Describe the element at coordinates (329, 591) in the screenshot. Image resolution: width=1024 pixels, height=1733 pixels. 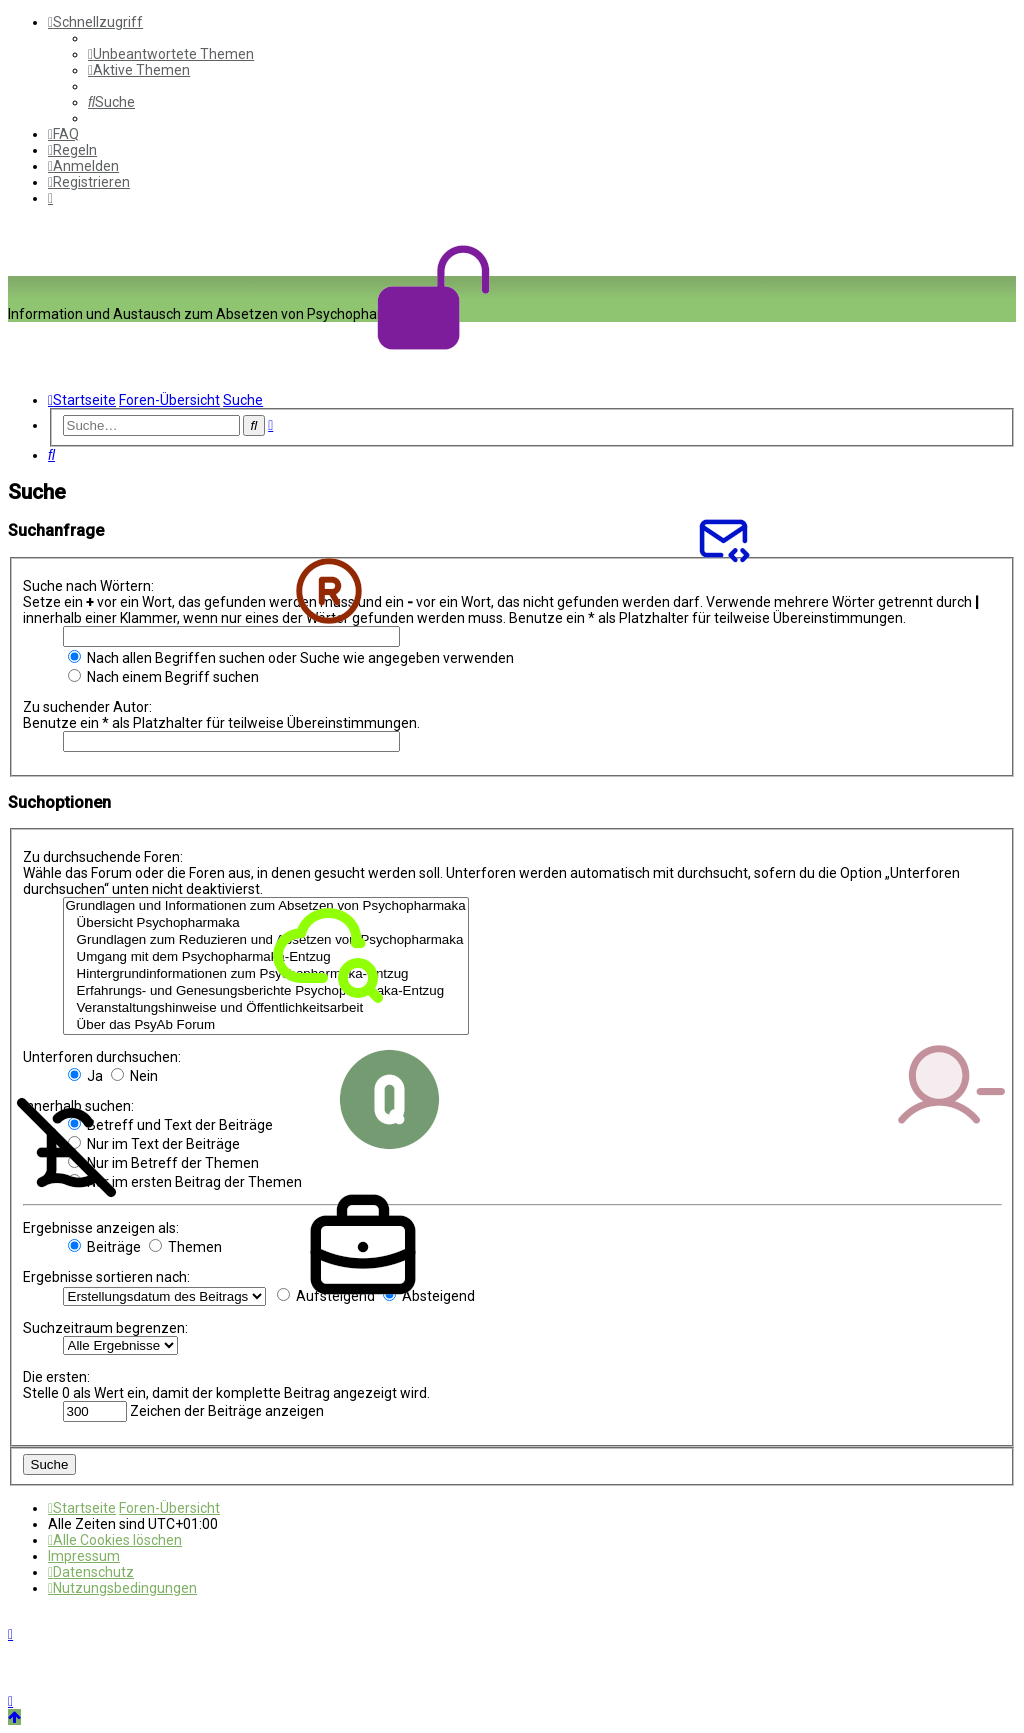
I see `indicates a registered trademark symbol` at that location.